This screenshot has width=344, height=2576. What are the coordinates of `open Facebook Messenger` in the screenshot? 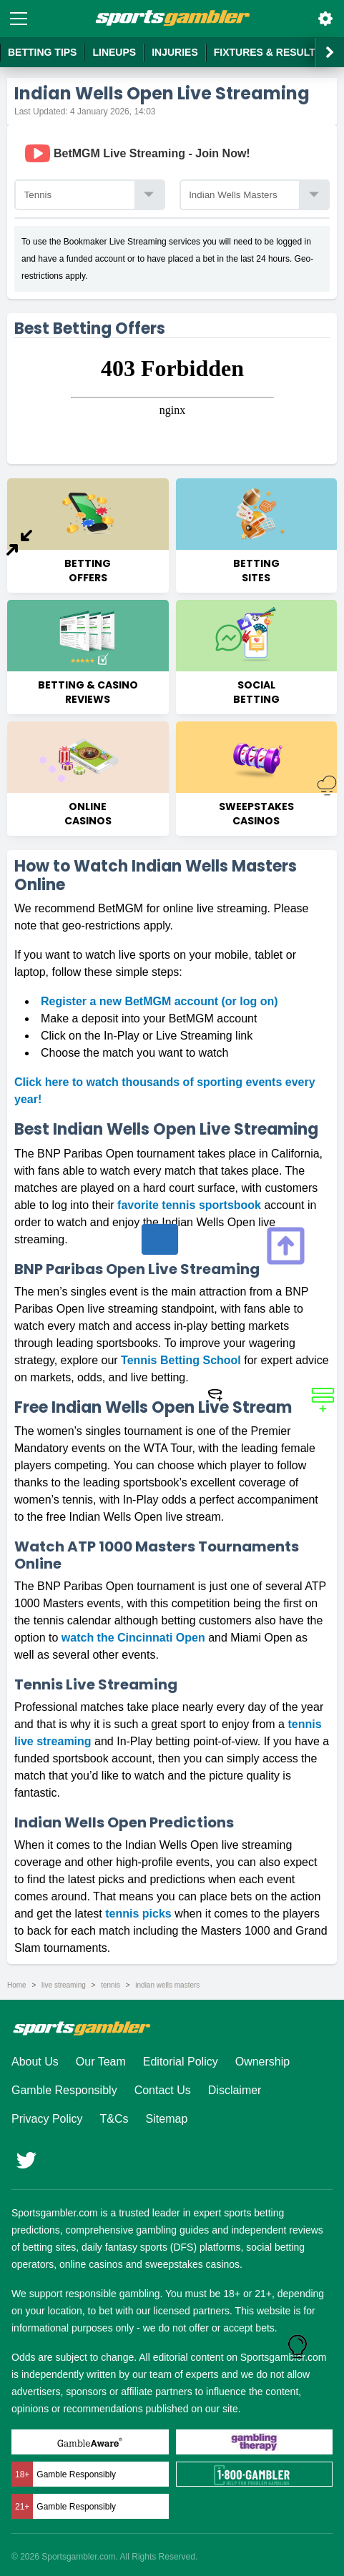 It's located at (229, 638).